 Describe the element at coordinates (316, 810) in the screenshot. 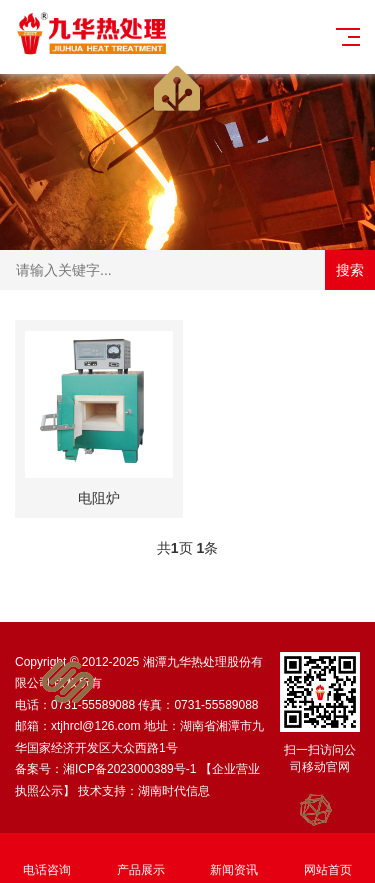

I see `open SageMath mathematical software` at that location.